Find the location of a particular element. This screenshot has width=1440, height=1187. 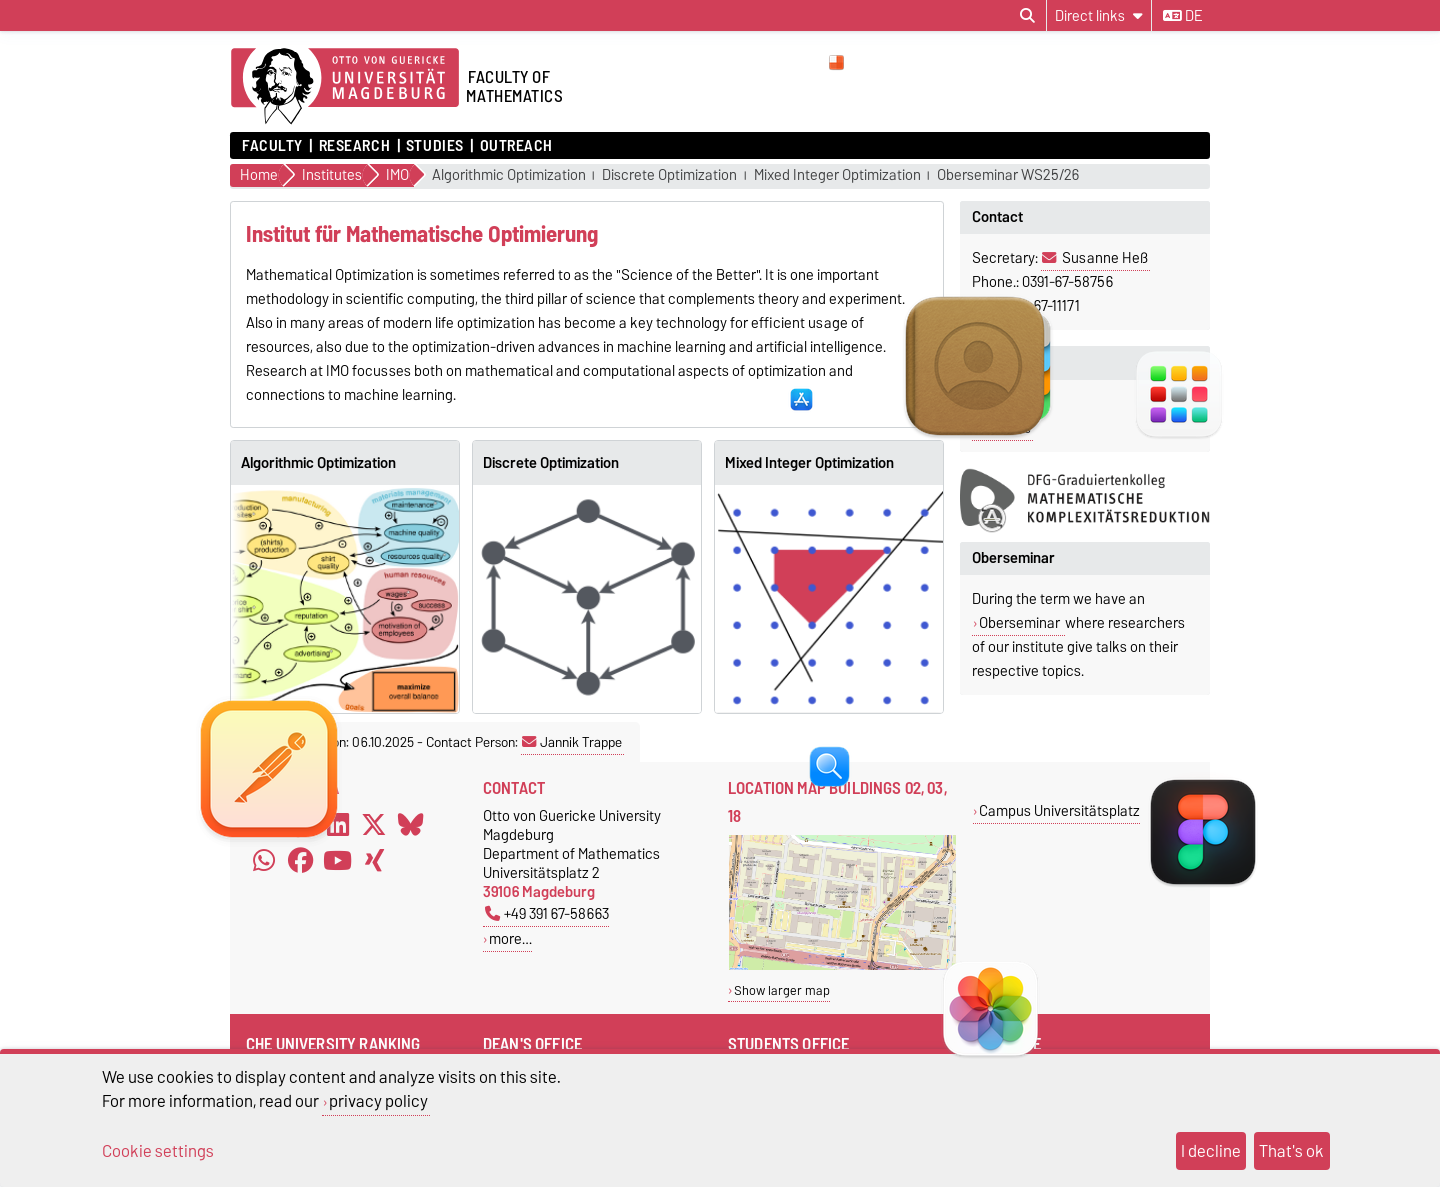

open the contacts app is located at coordinates (975, 366).